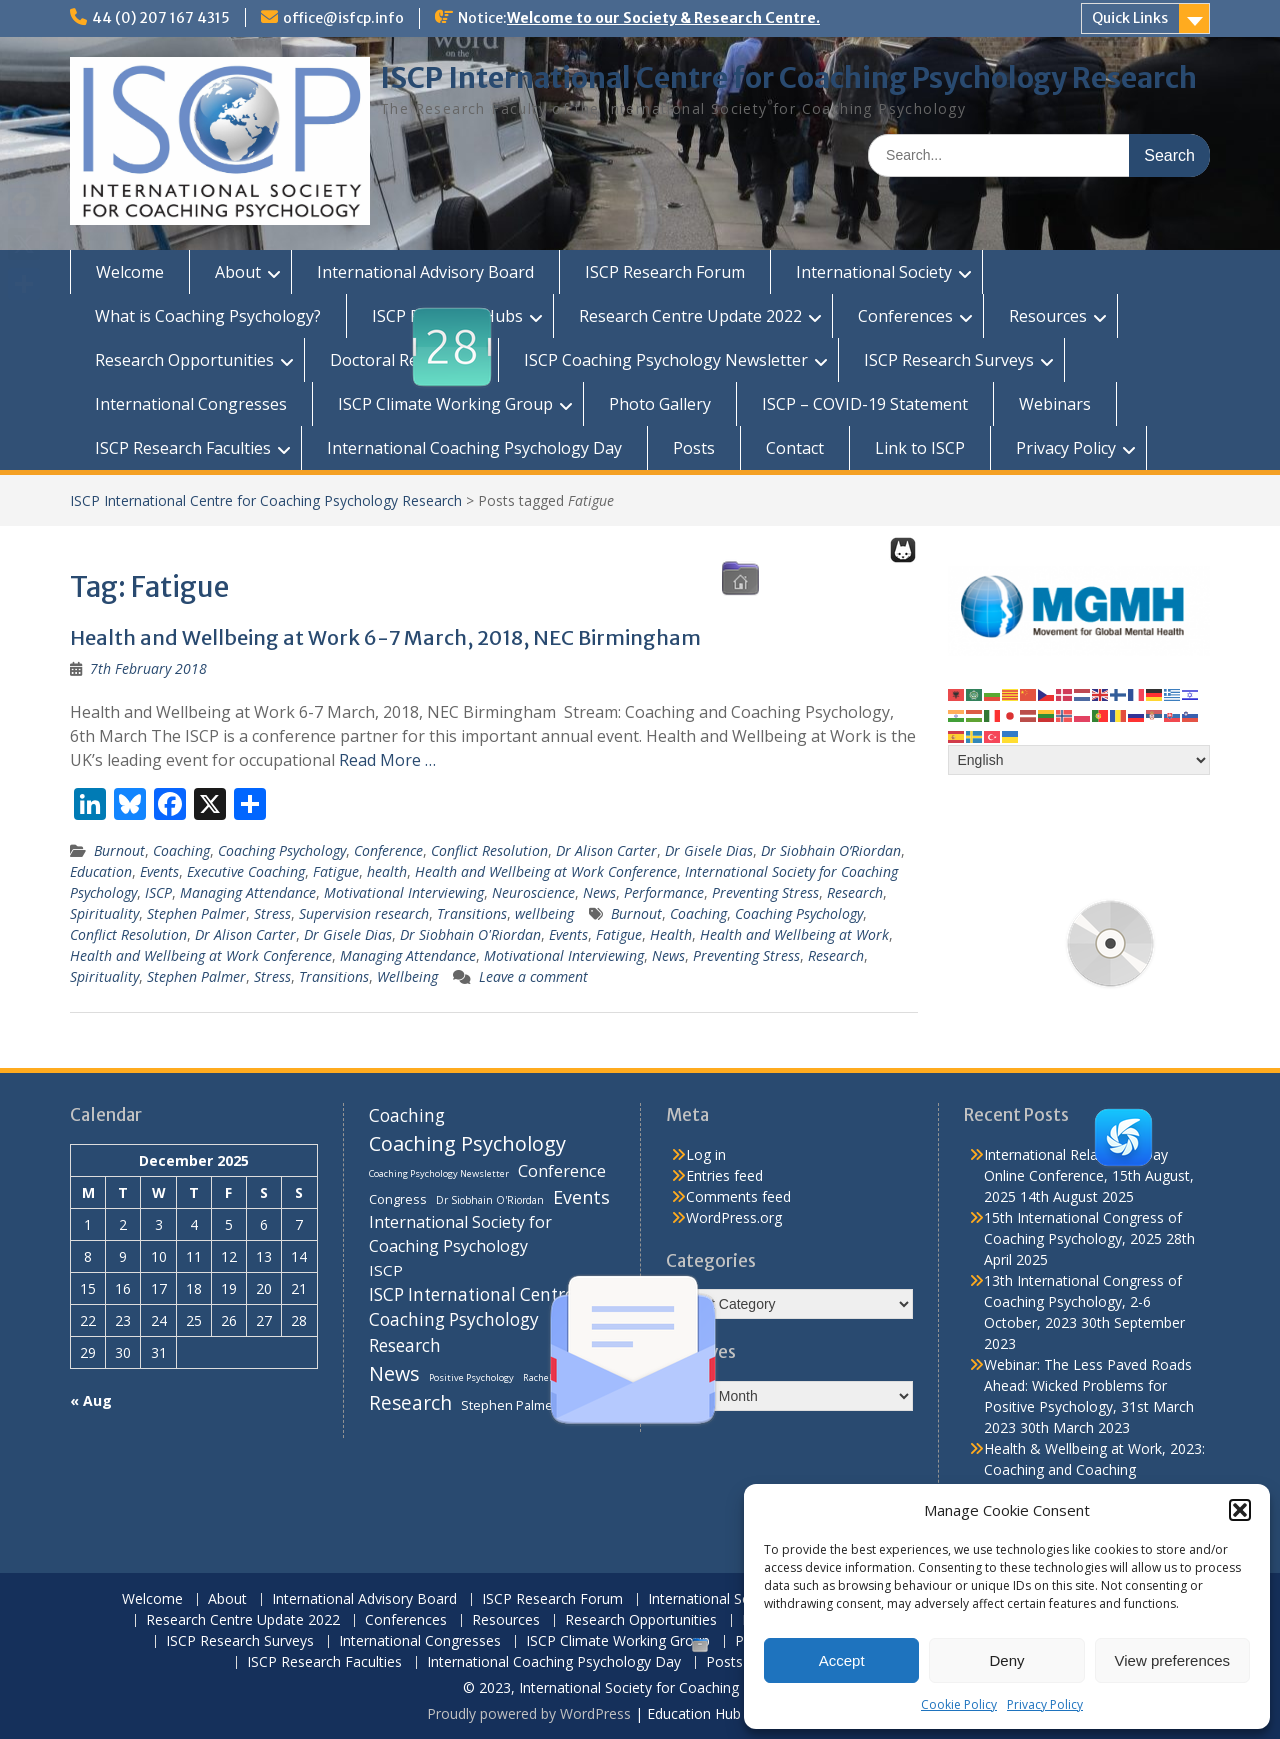 The height and width of the screenshot is (1739, 1280). Describe the element at coordinates (452, 347) in the screenshot. I see `open the calendar app` at that location.